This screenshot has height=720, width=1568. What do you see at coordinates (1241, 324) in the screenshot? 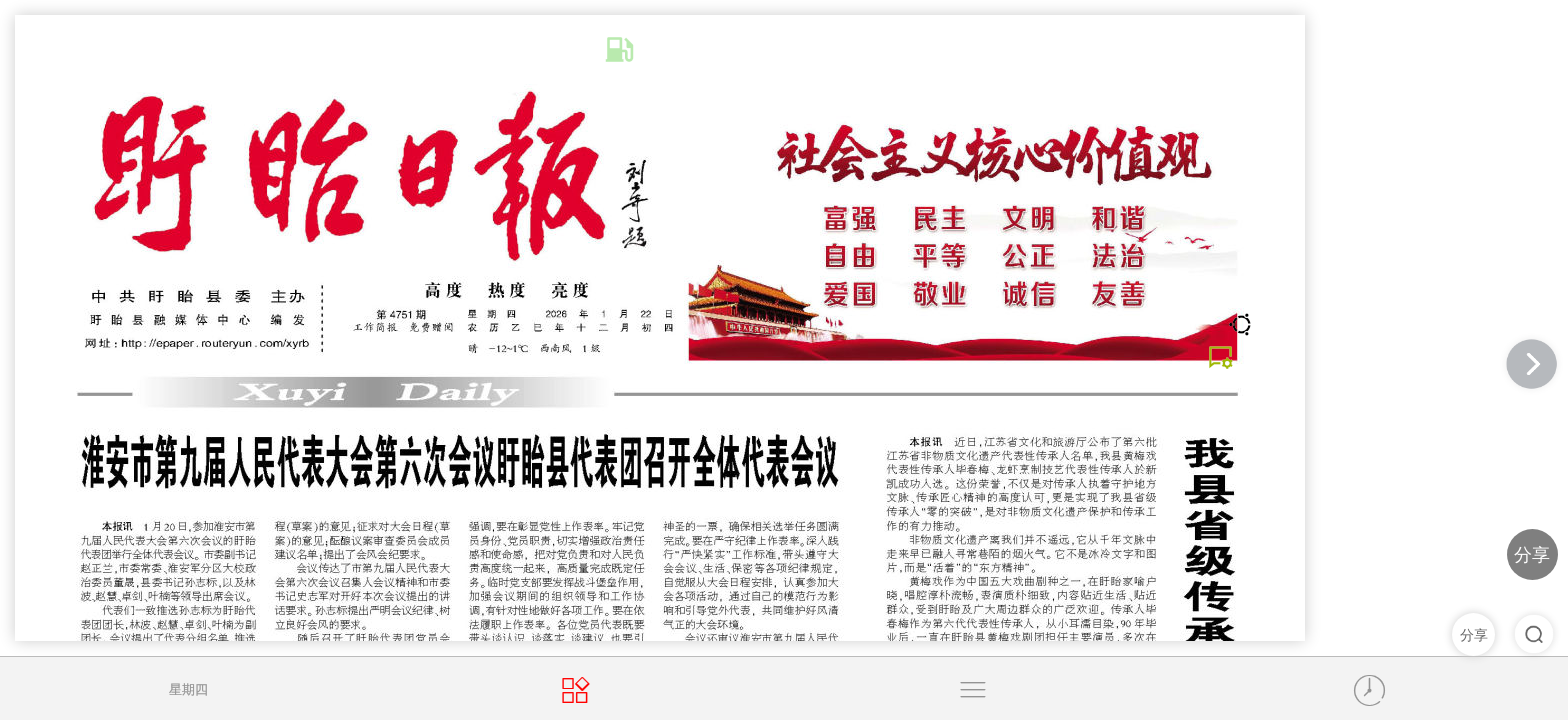
I see `ubuntu operating system logo` at bounding box center [1241, 324].